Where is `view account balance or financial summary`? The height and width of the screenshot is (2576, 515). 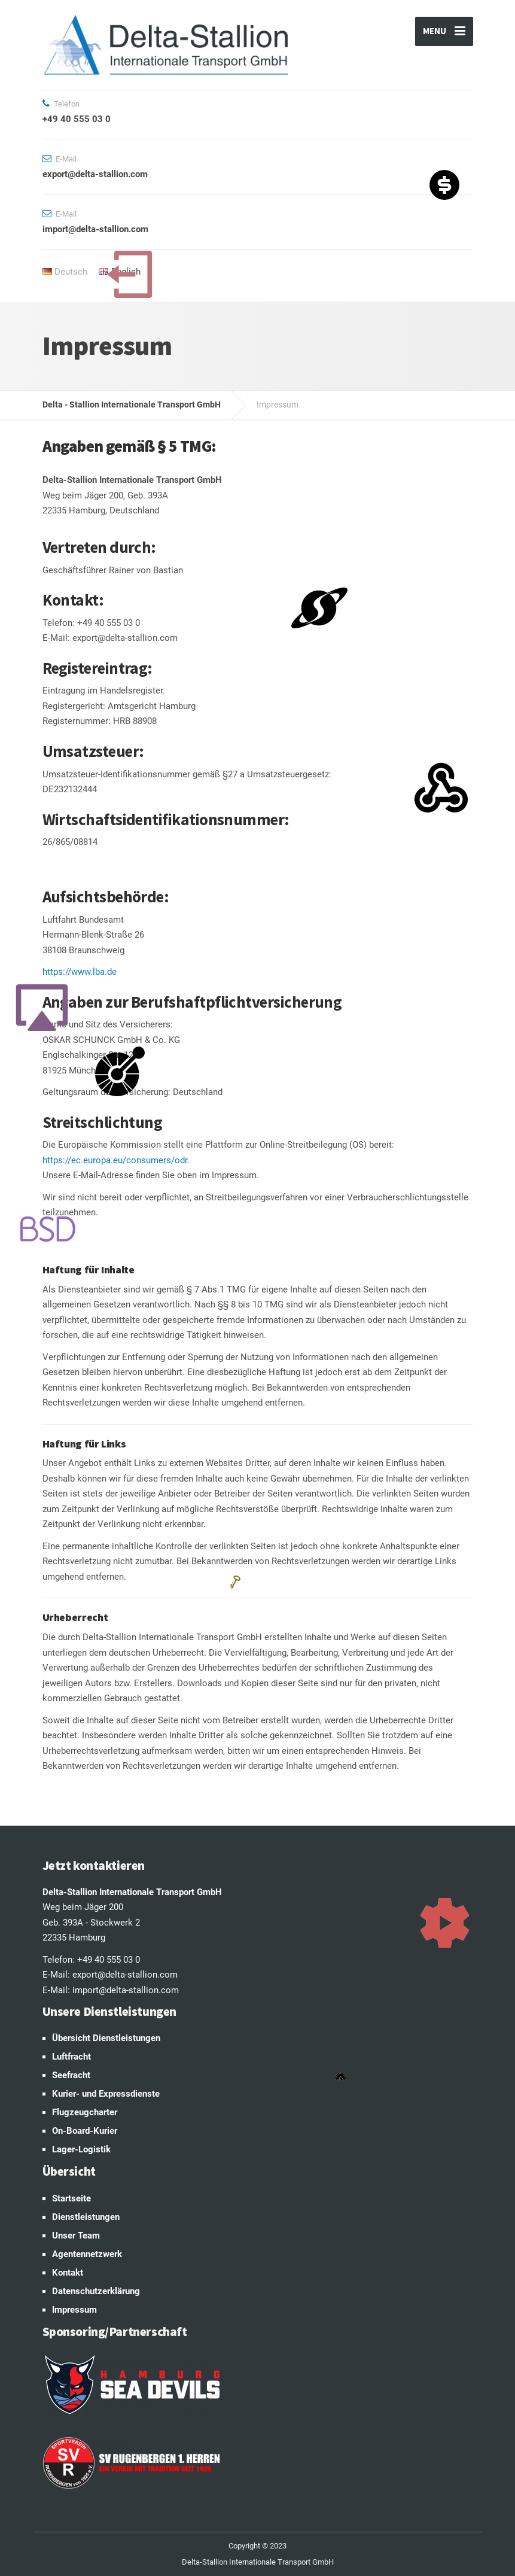 view account balance or financial summary is located at coordinates (444, 185).